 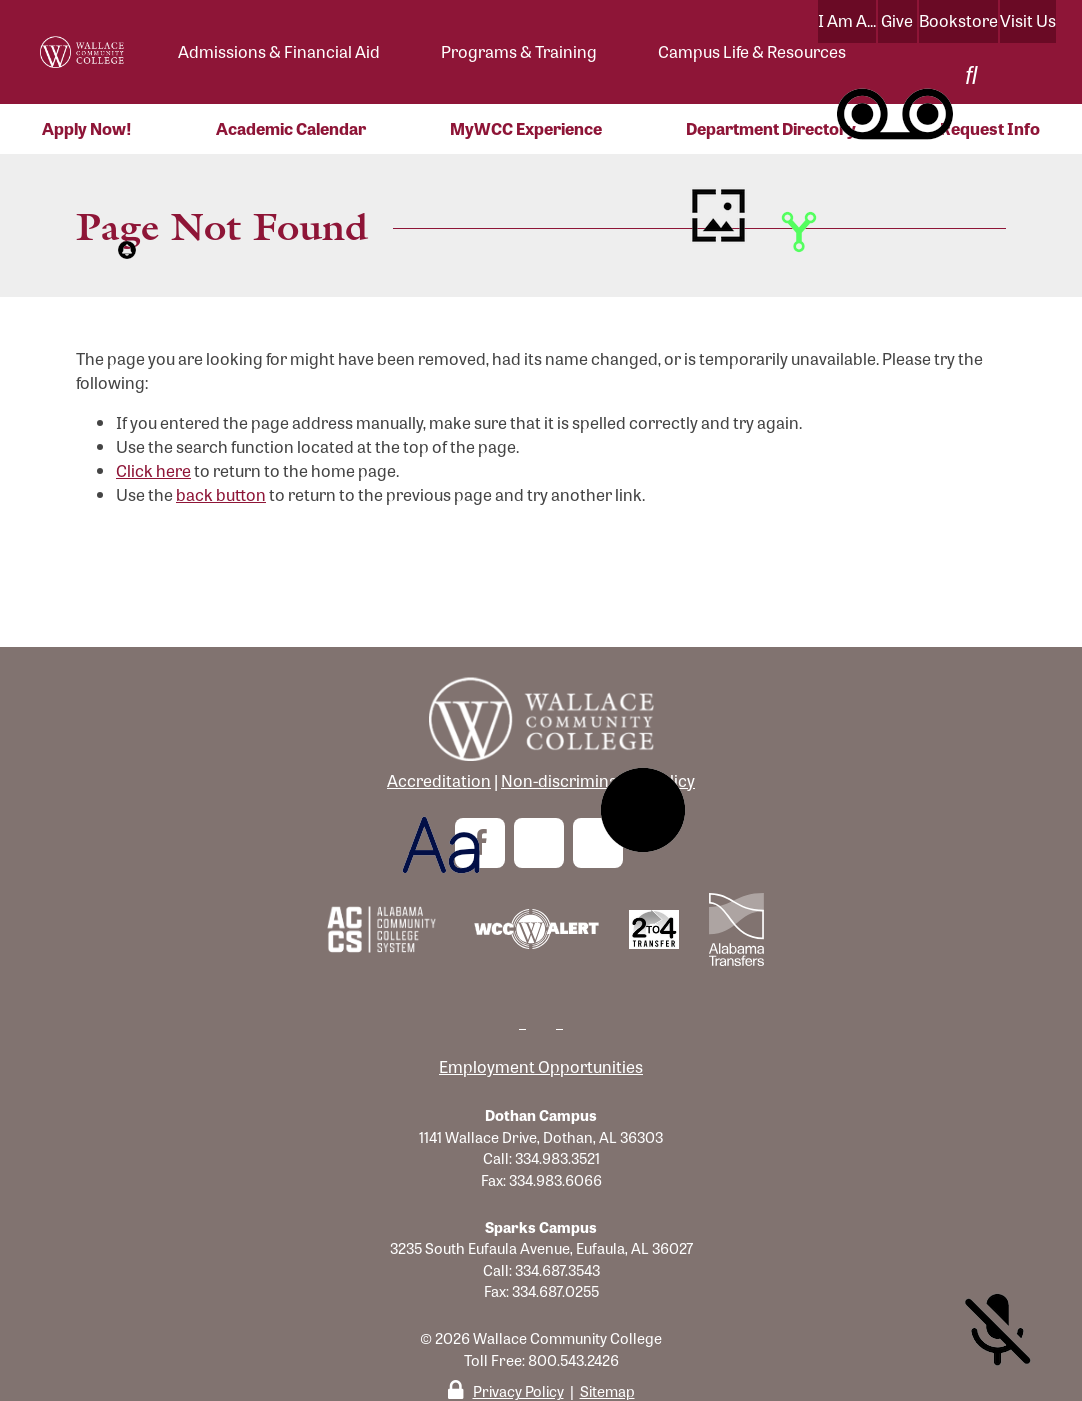 What do you see at coordinates (895, 114) in the screenshot?
I see `access voicemail messages` at bounding box center [895, 114].